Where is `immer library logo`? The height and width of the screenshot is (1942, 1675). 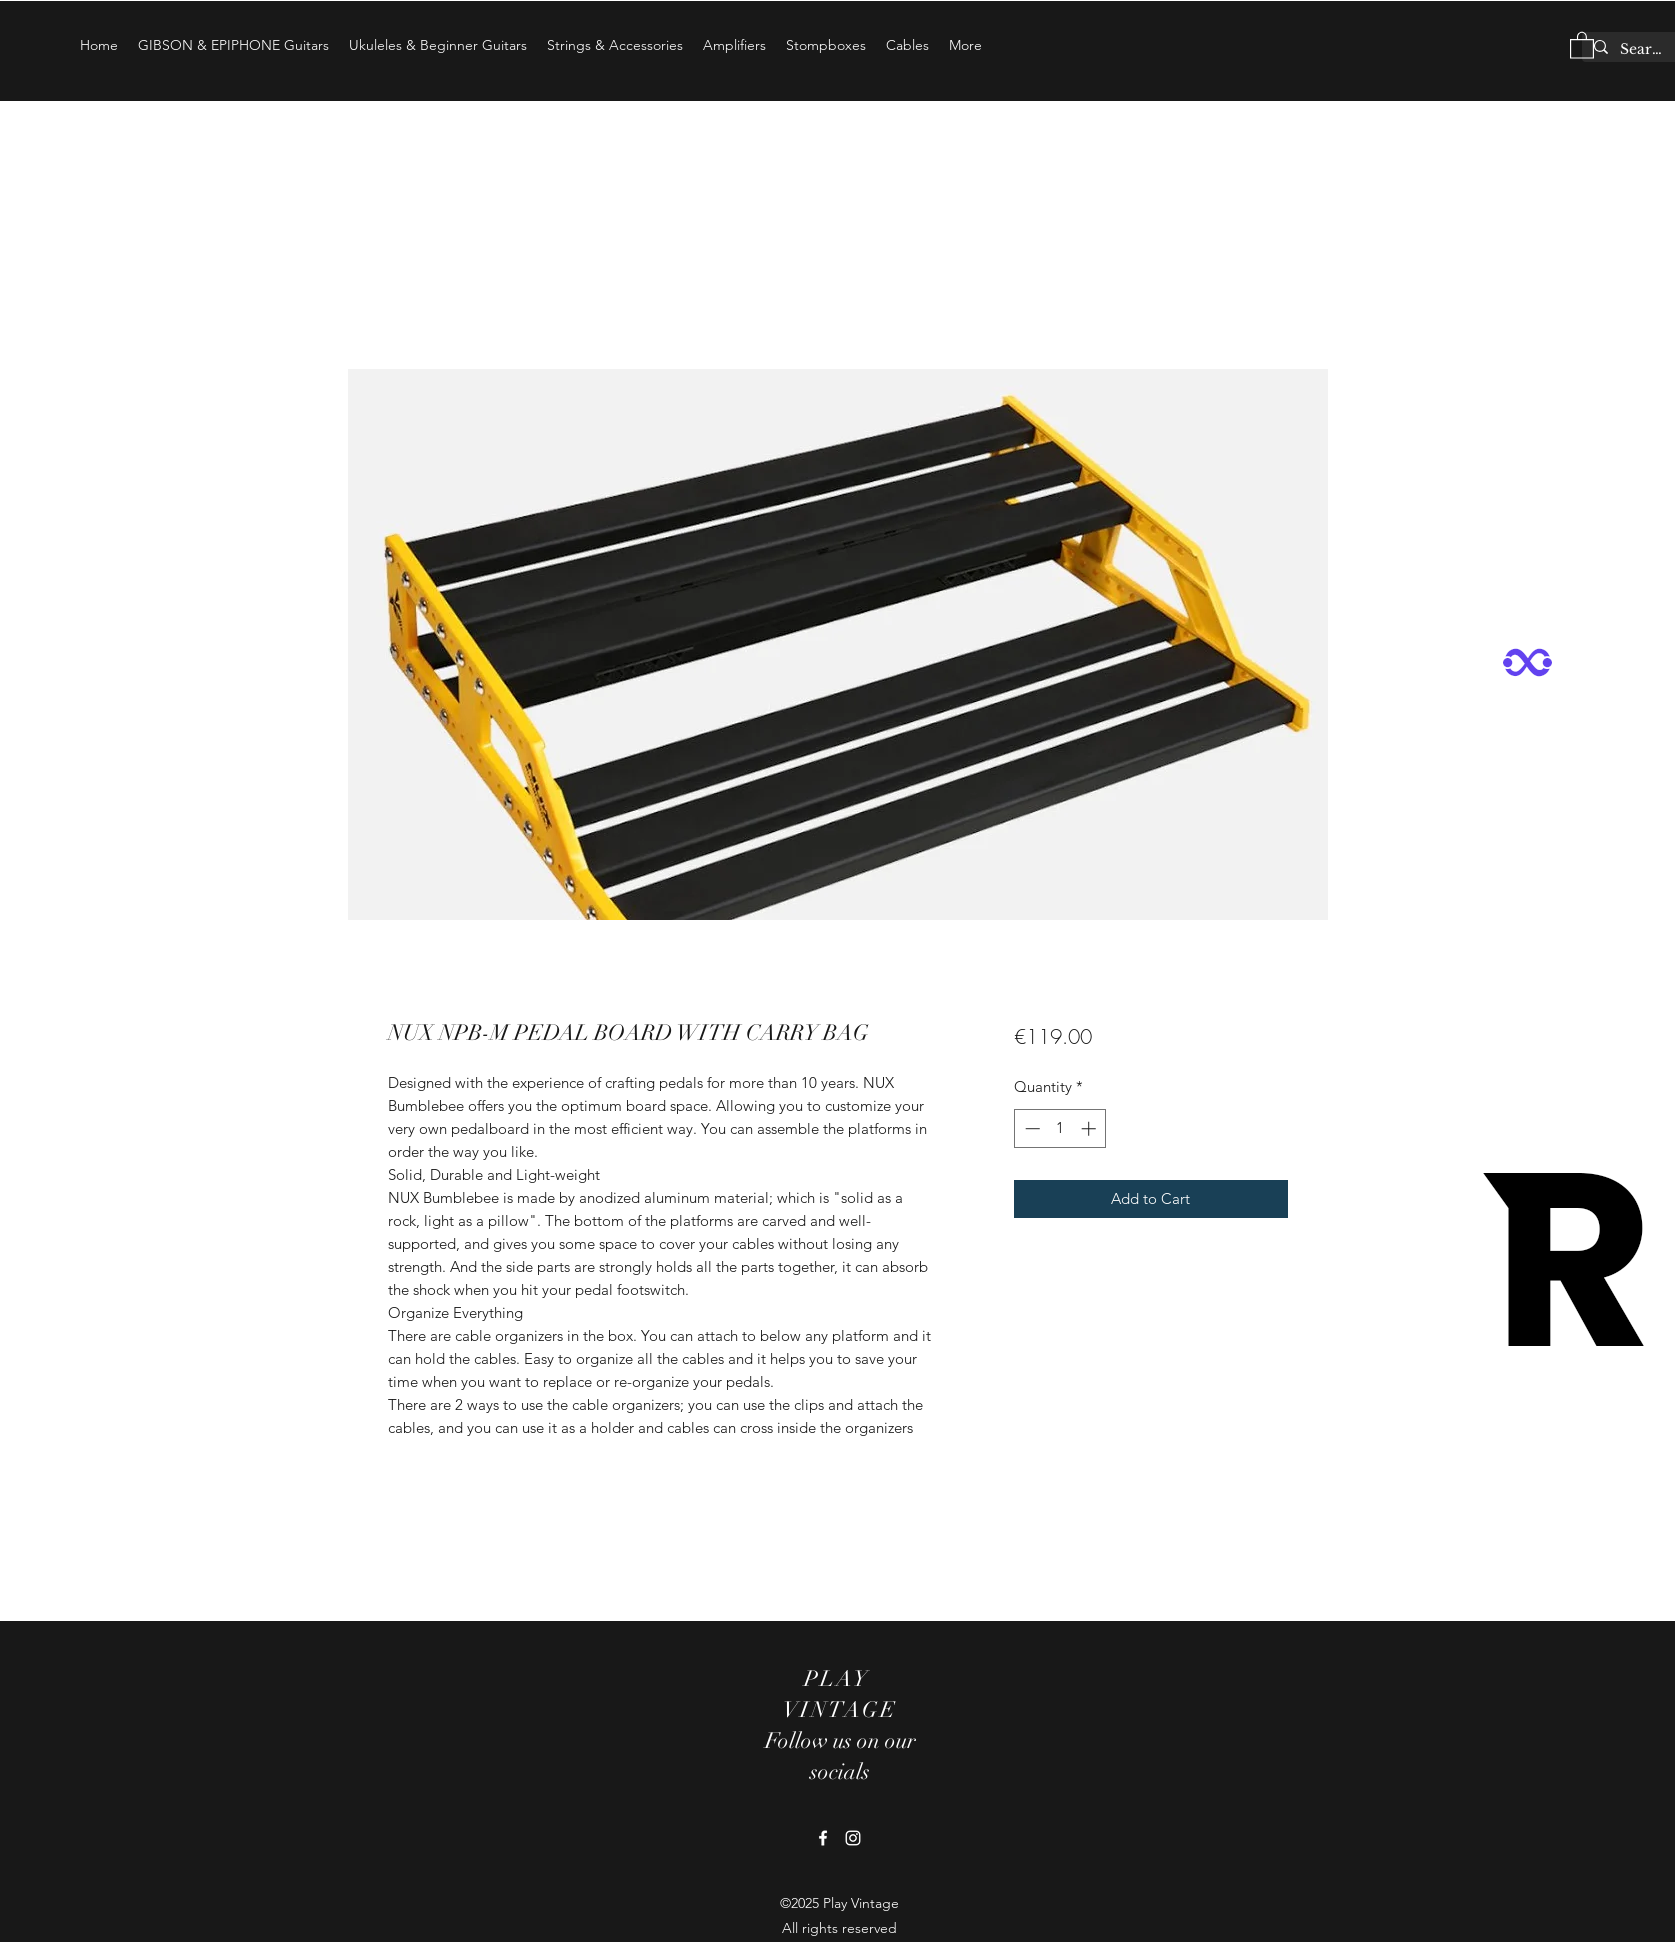 immer library logo is located at coordinates (1527, 662).